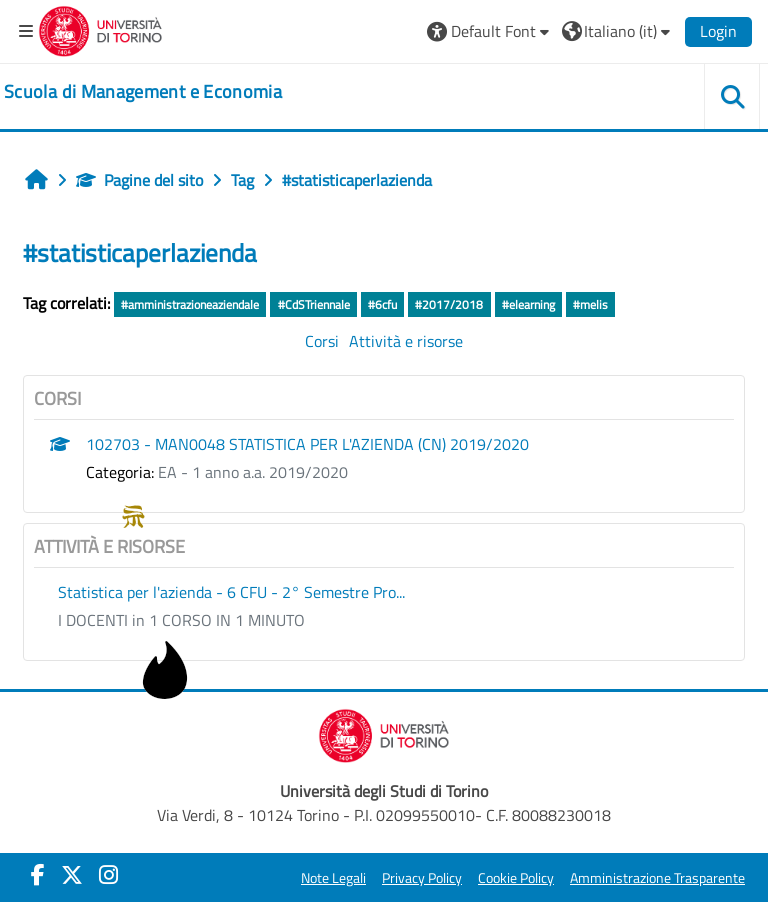 Image resolution: width=768 pixels, height=902 pixels. I want to click on open shikimori anime tracking app, so click(133, 516).